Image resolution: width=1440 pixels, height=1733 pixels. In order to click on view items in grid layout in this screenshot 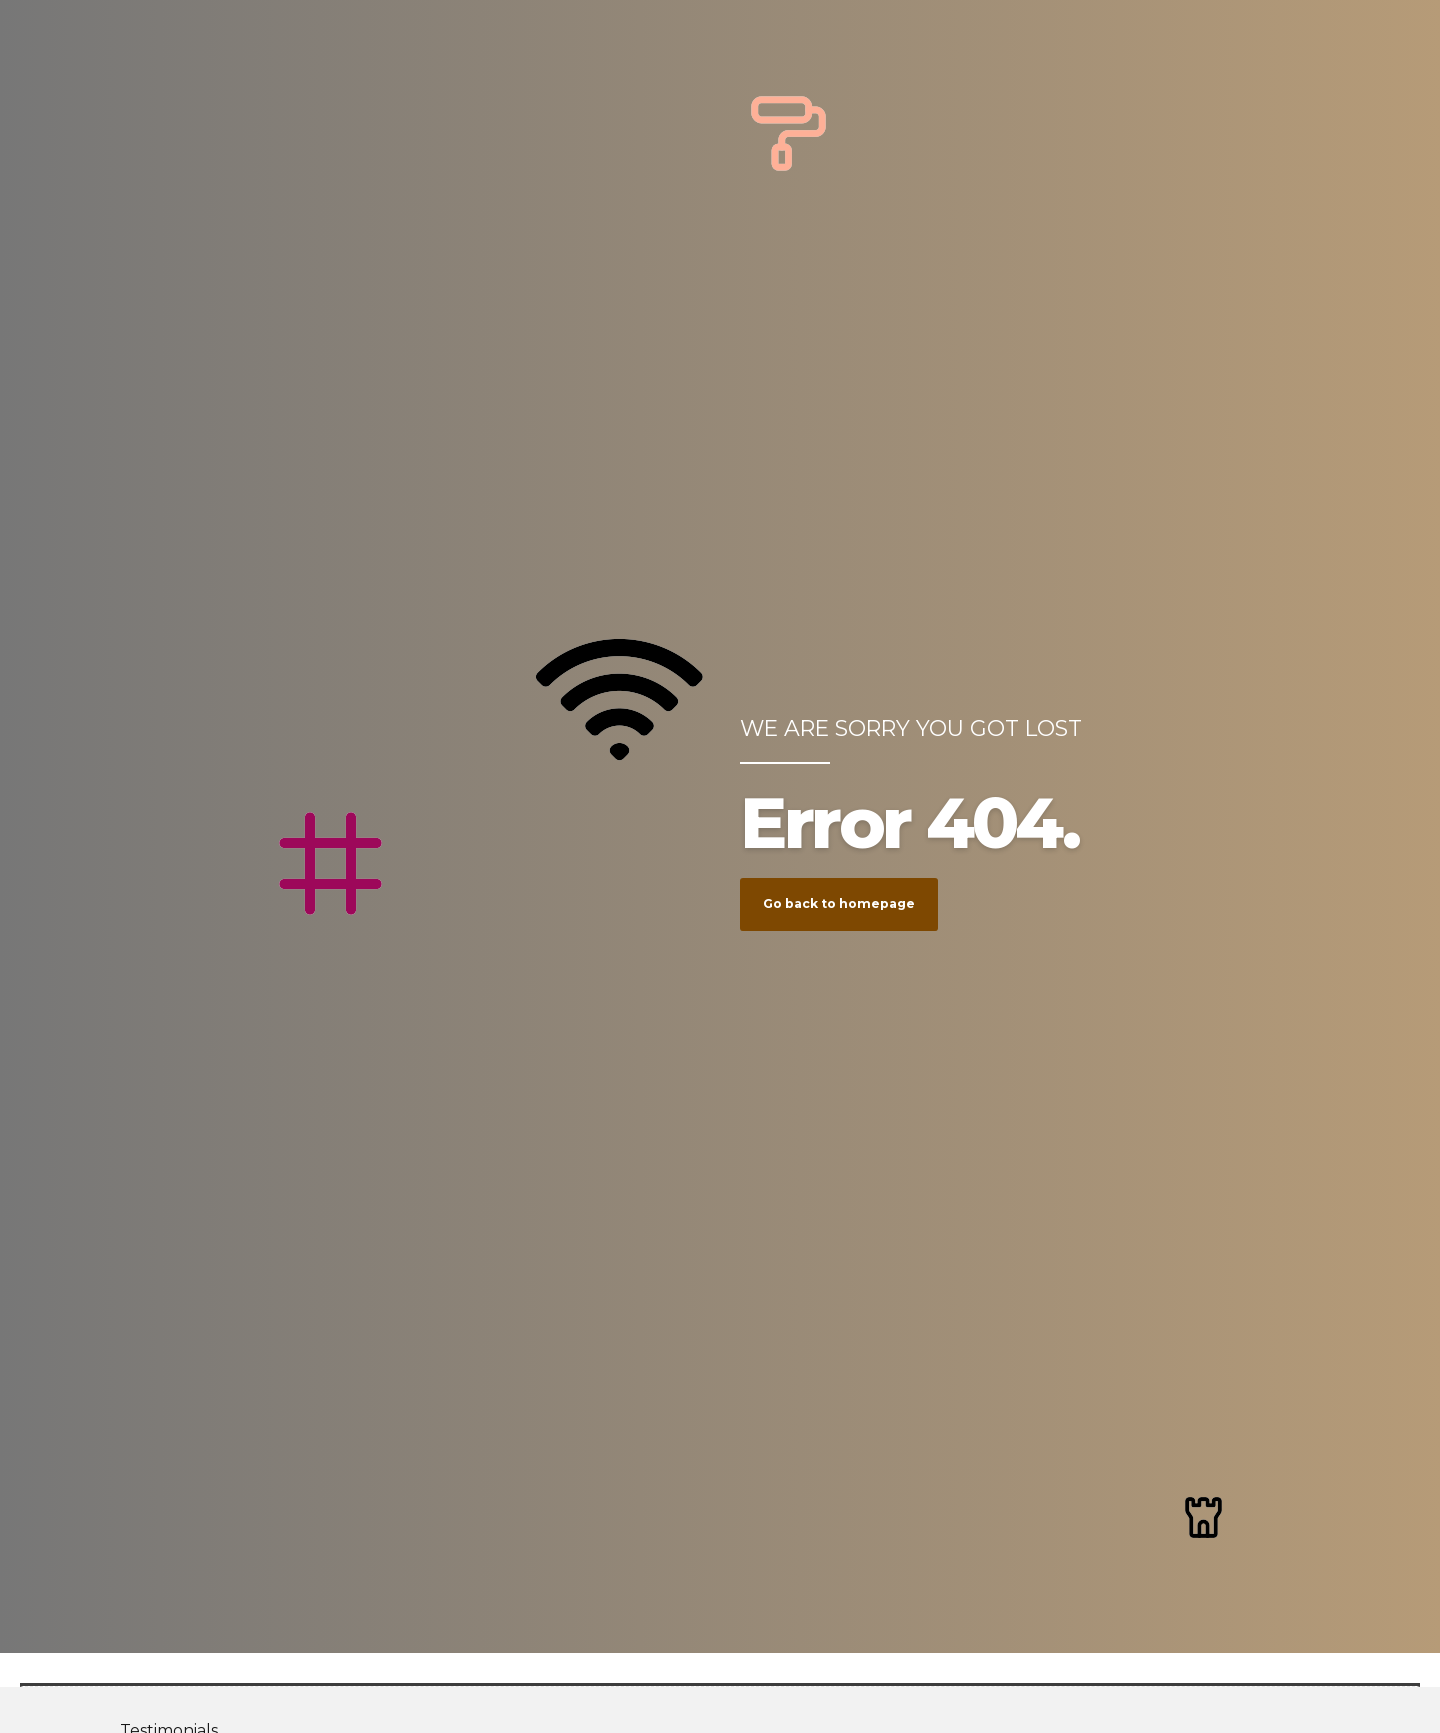, I will do `click(330, 863)`.